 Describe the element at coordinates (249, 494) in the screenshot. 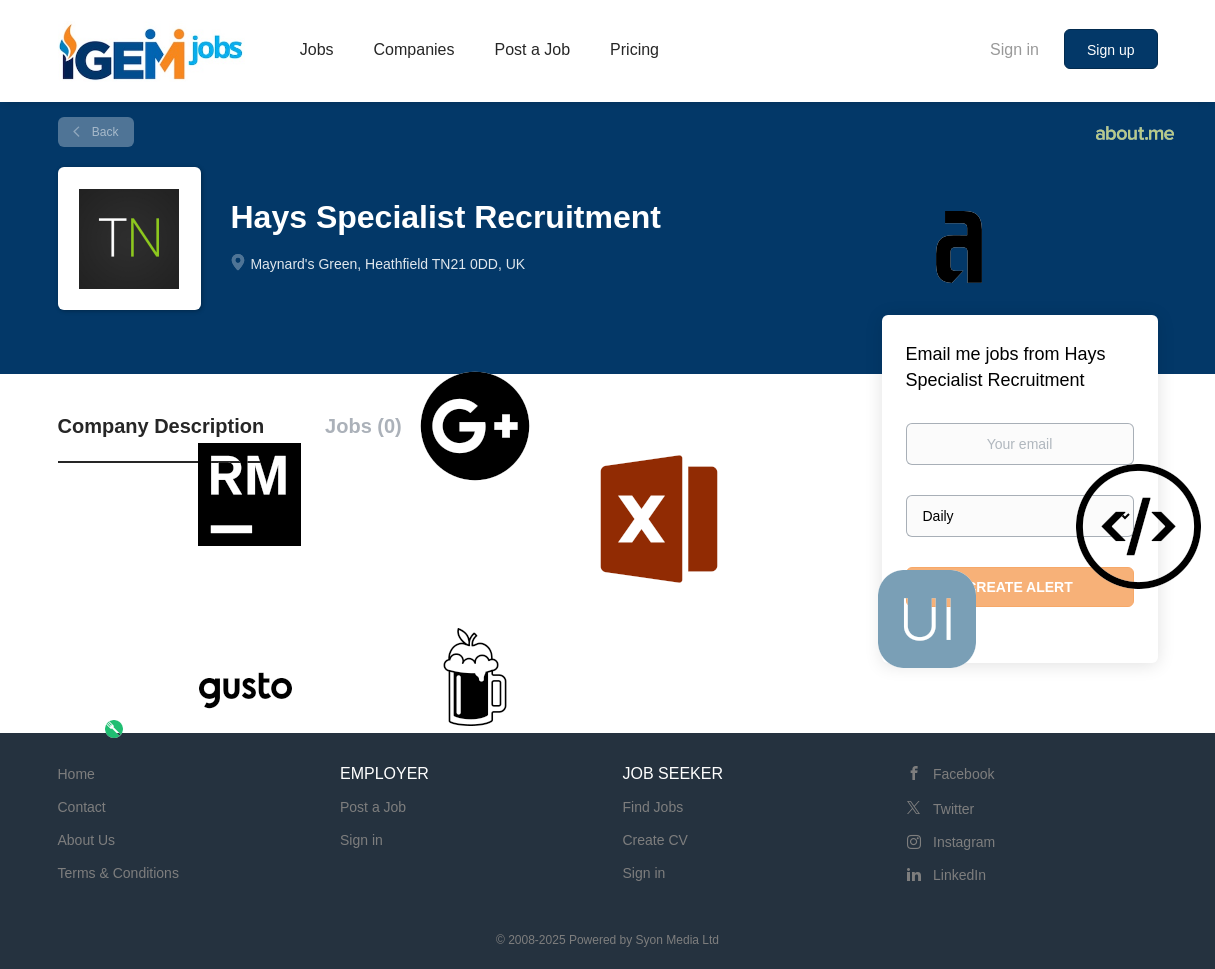

I see `open RubyMine IDE` at that location.